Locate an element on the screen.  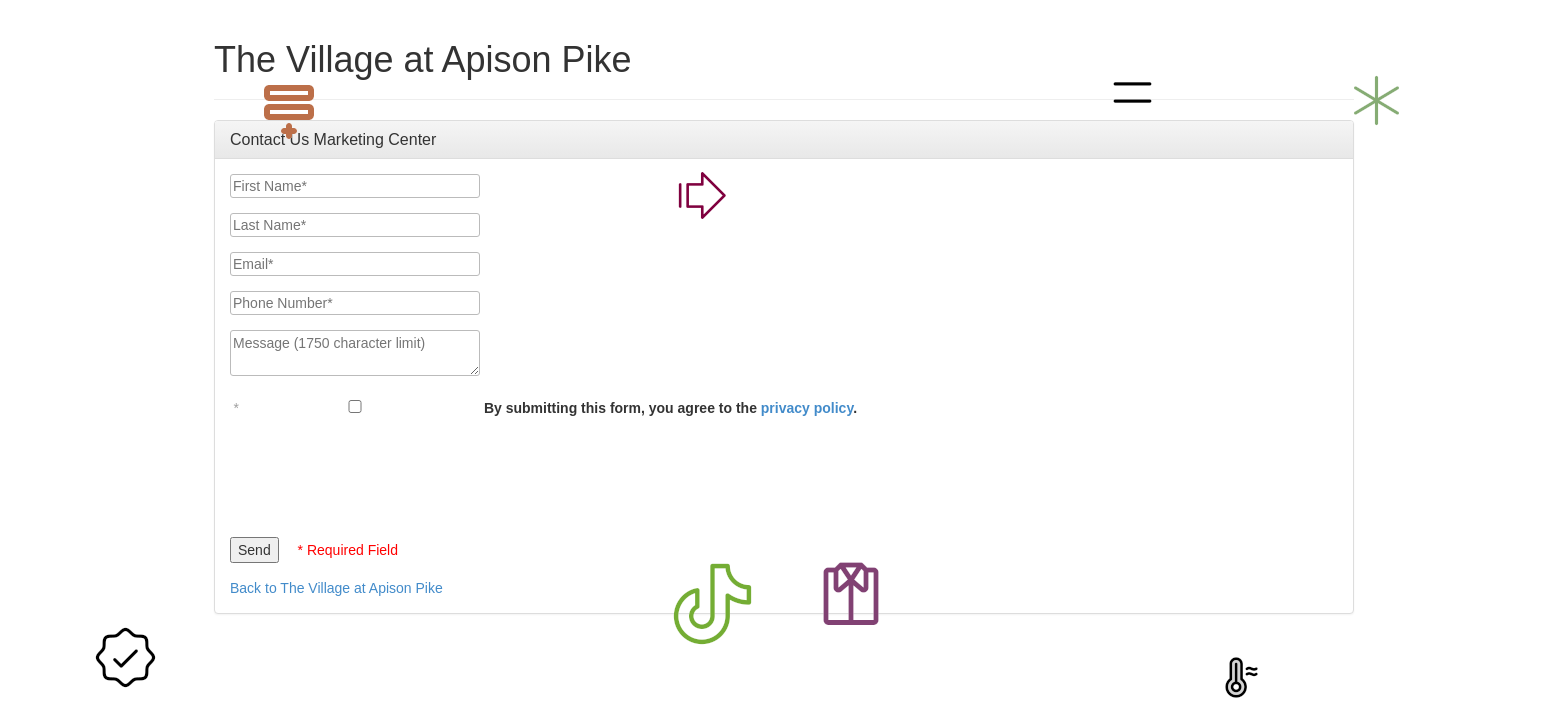
open the TikTok app is located at coordinates (712, 605).